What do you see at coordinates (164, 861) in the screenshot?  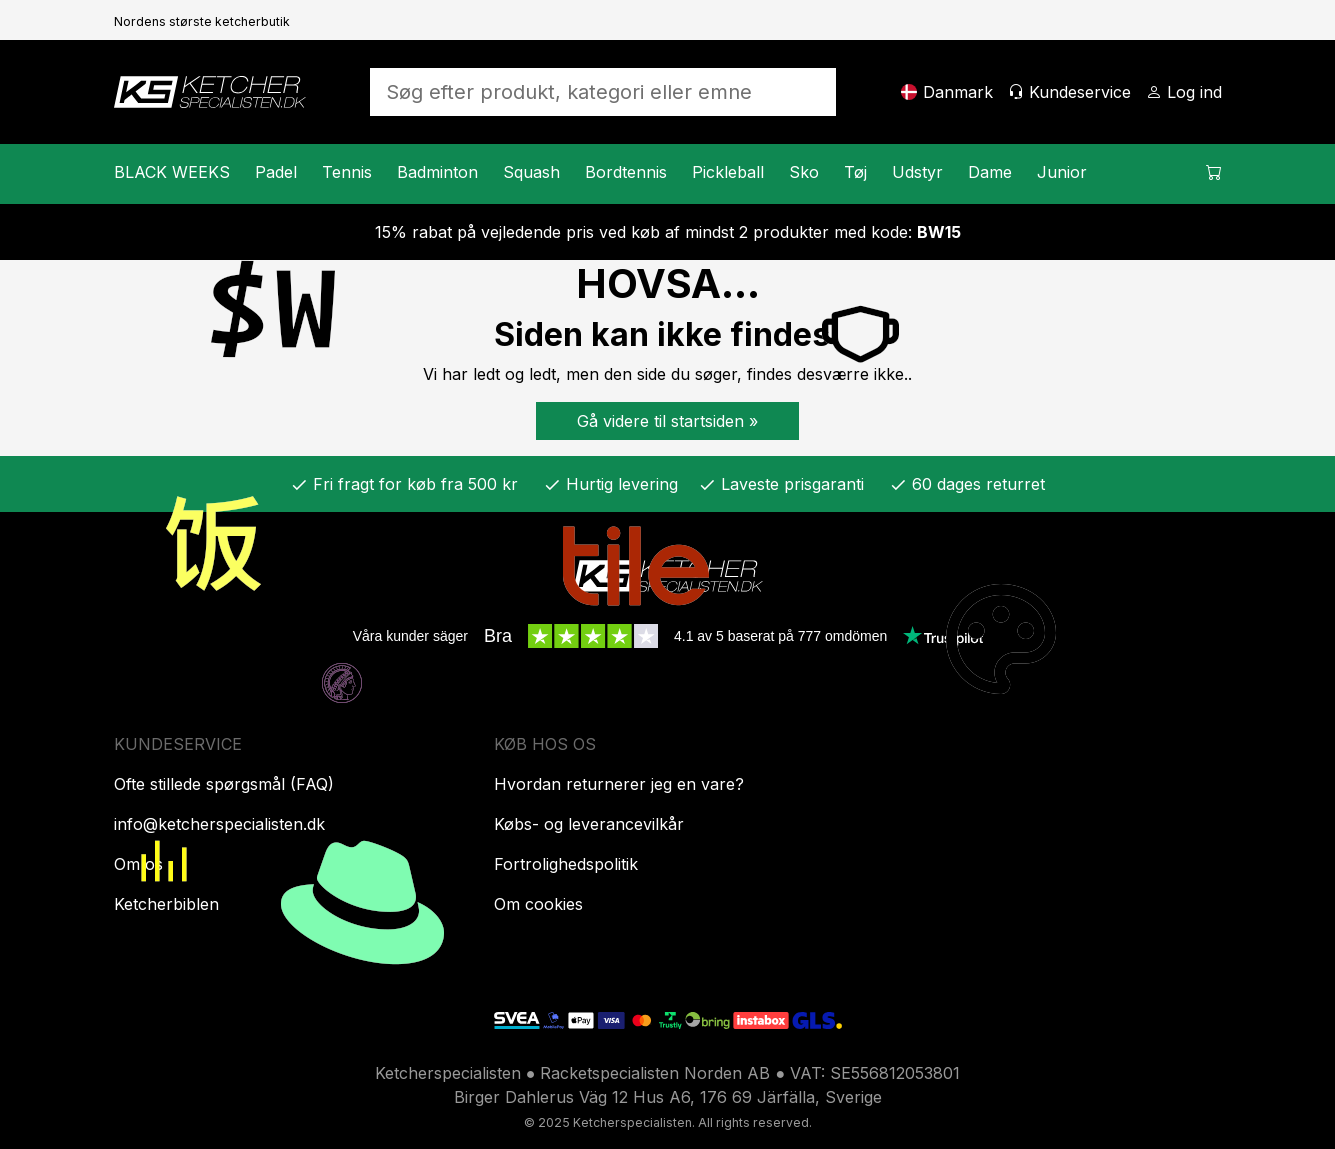 I see `audio equalizer or sound level visualization` at bounding box center [164, 861].